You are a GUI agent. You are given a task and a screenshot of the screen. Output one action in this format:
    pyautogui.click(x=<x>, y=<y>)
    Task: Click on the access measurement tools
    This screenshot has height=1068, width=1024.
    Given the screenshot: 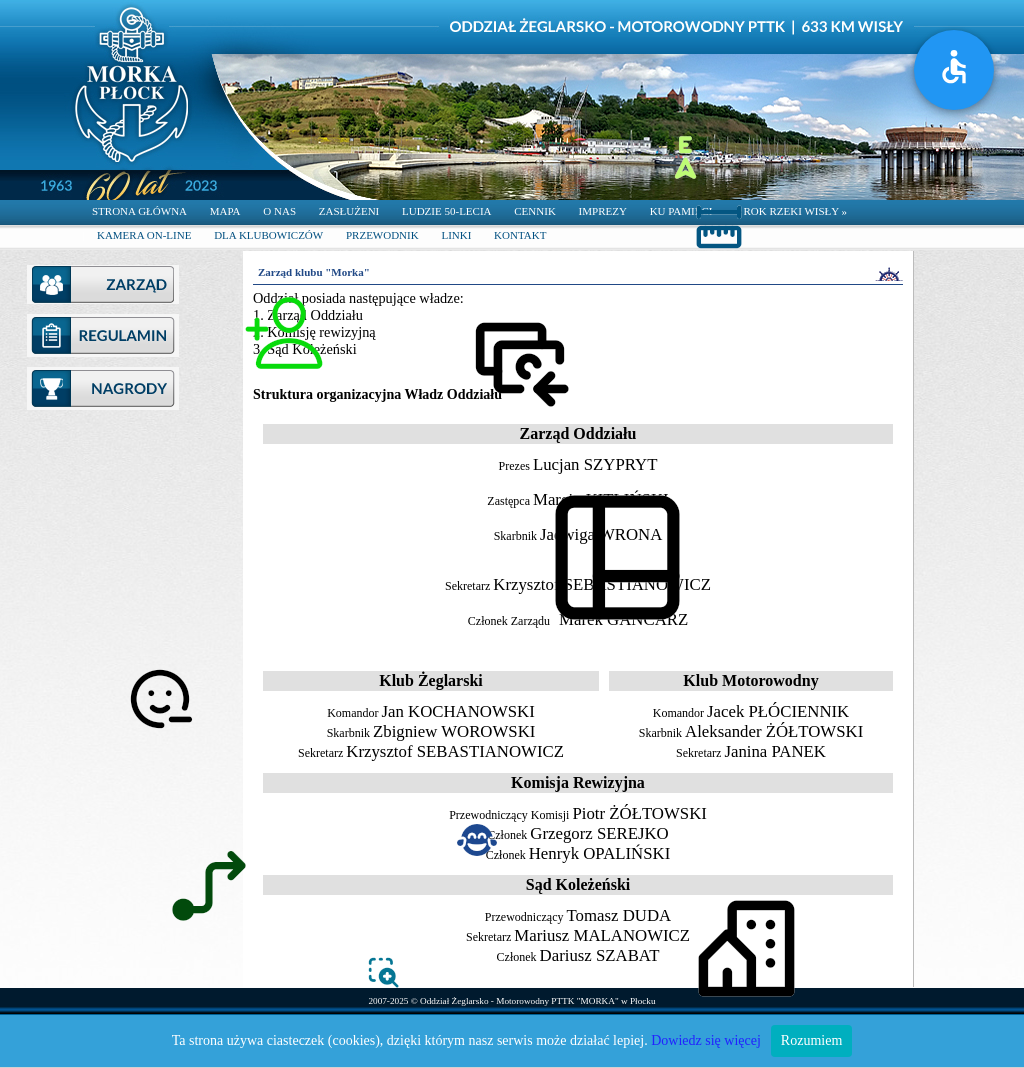 What is the action you would take?
    pyautogui.click(x=719, y=228)
    